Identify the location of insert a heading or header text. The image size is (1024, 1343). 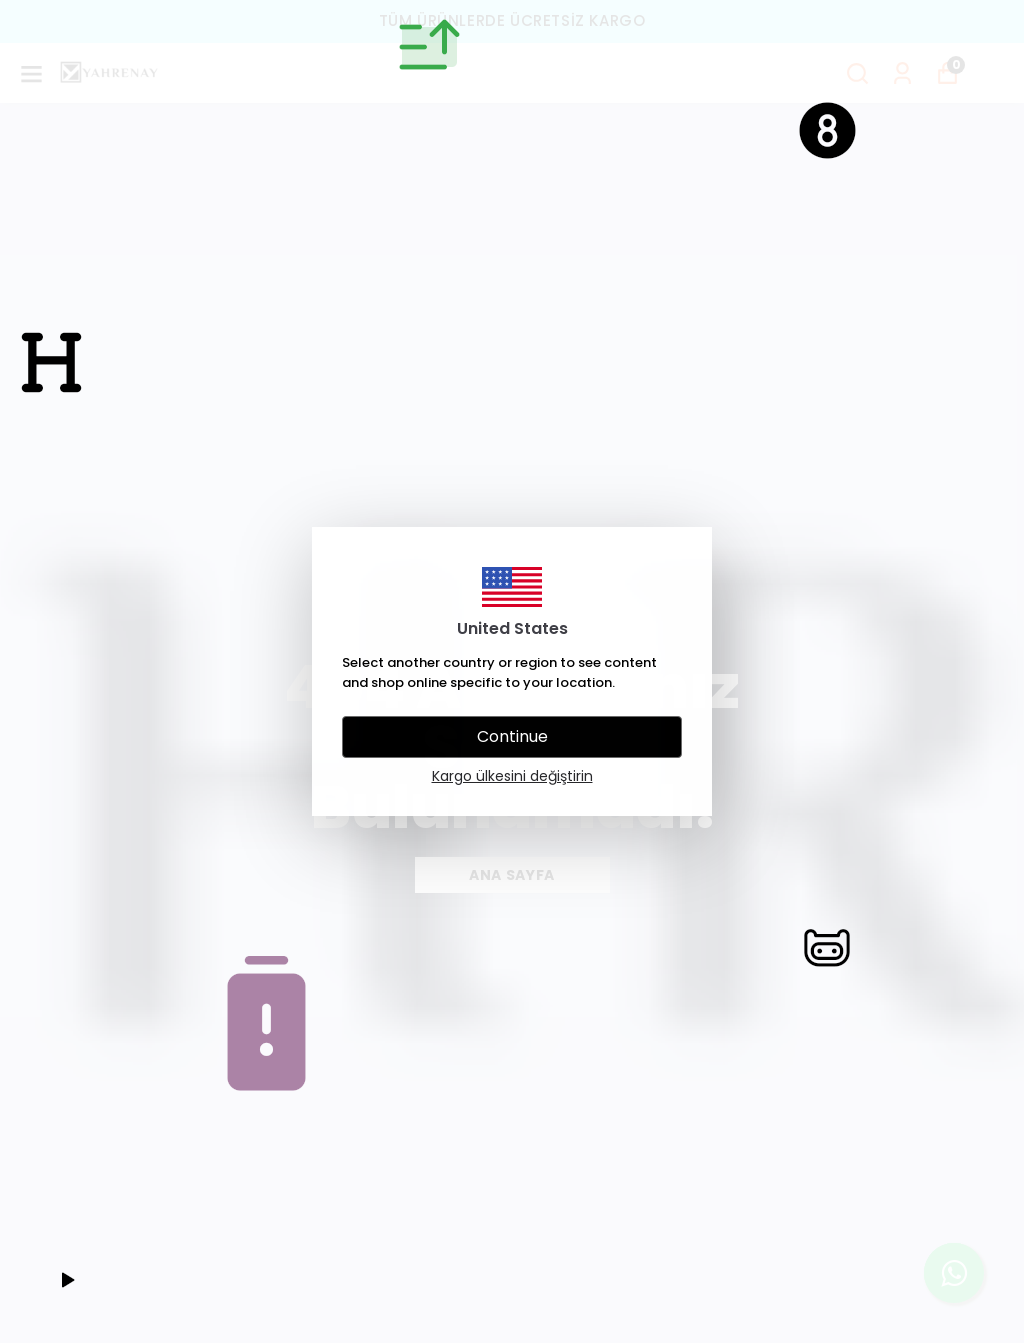
(51, 362).